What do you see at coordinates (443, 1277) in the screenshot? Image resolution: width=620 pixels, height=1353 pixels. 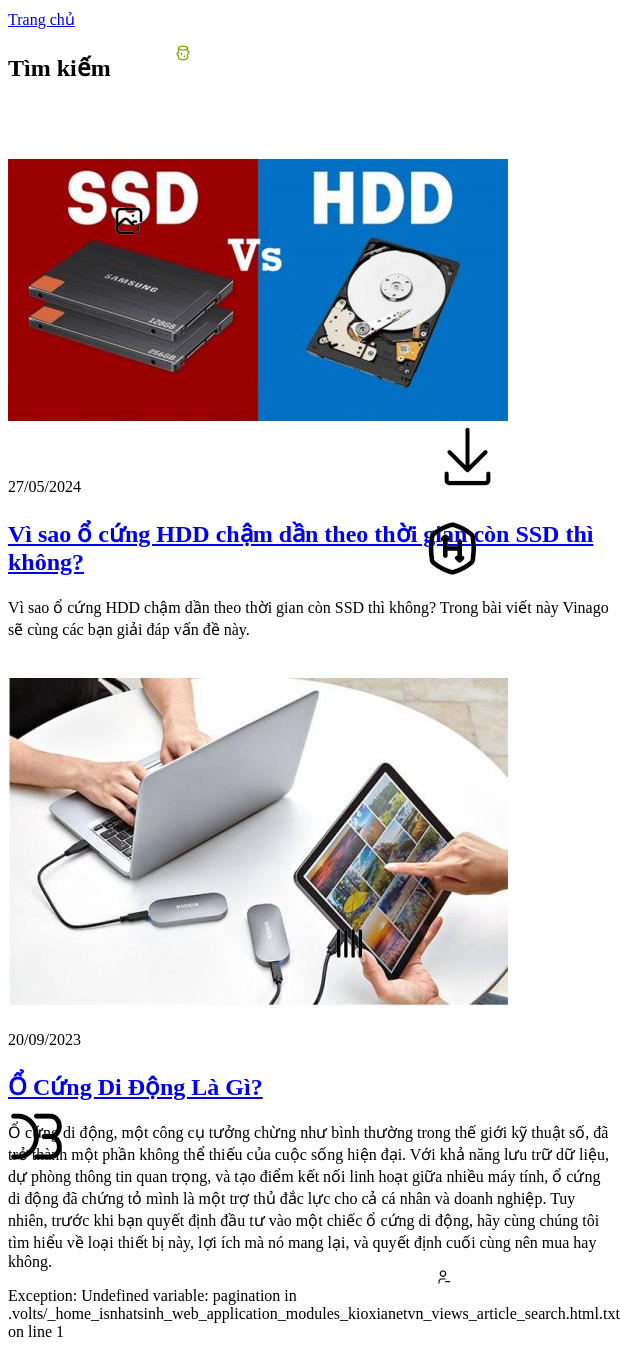 I see `remove a user or contact` at bounding box center [443, 1277].